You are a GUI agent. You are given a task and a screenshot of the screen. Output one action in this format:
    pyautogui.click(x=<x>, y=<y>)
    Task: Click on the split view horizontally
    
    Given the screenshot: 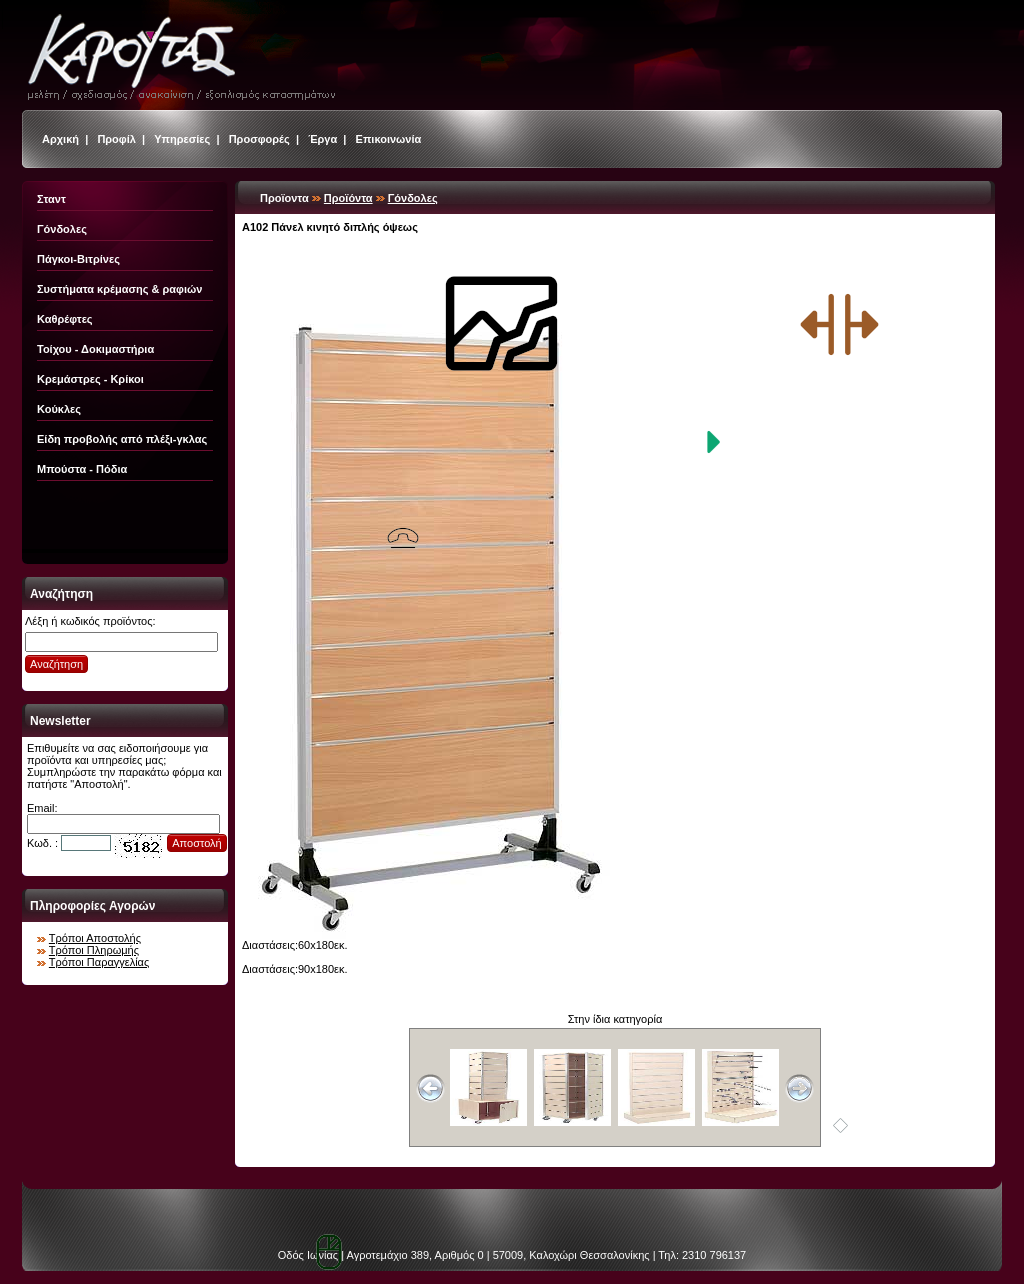 What is the action you would take?
    pyautogui.click(x=839, y=324)
    